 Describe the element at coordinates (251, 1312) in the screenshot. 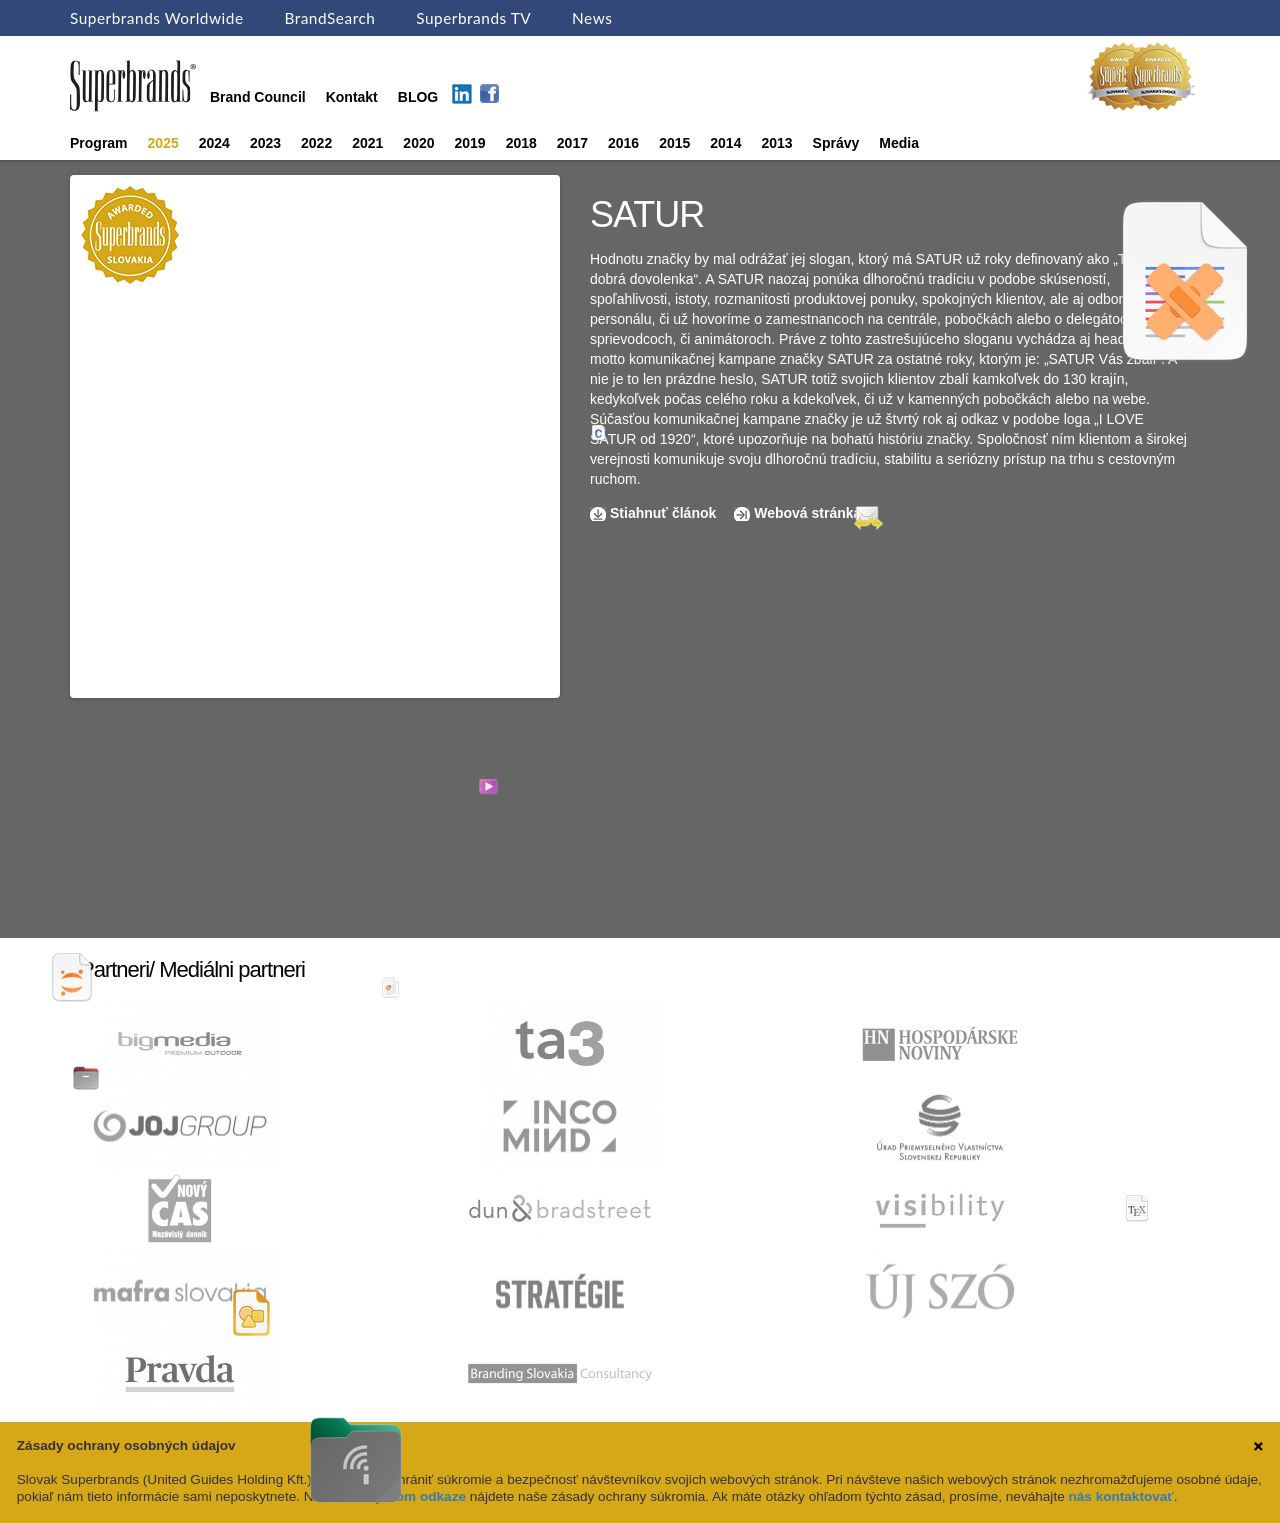

I see `libreoffice draw template file` at that location.